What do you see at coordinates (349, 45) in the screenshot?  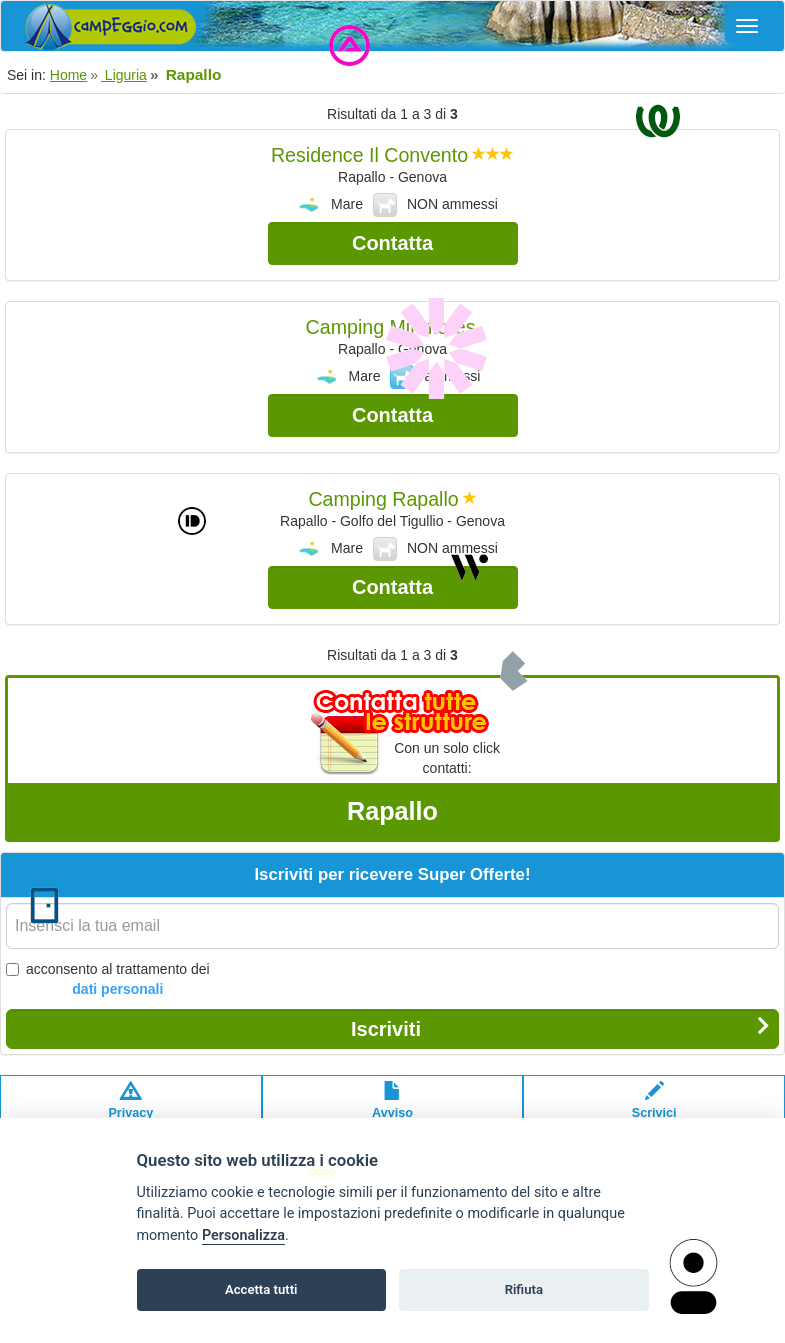 I see `autoit scripting language logo` at bounding box center [349, 45].